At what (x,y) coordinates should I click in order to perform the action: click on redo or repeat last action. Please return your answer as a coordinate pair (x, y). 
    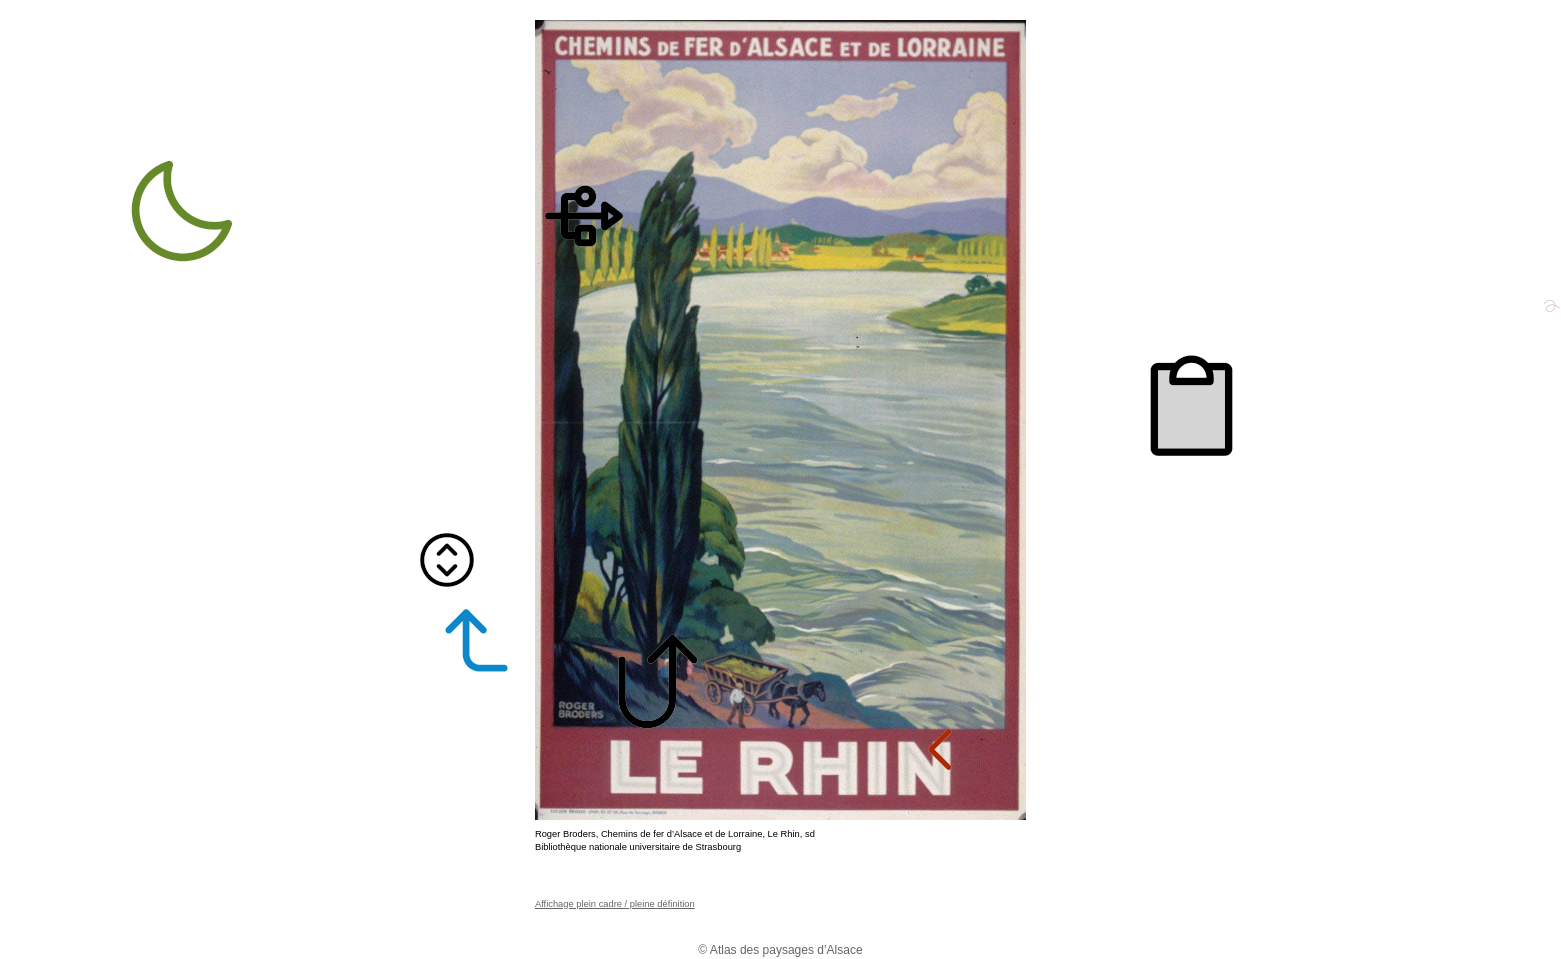
    Looking at the image, I should click on (654, 681).